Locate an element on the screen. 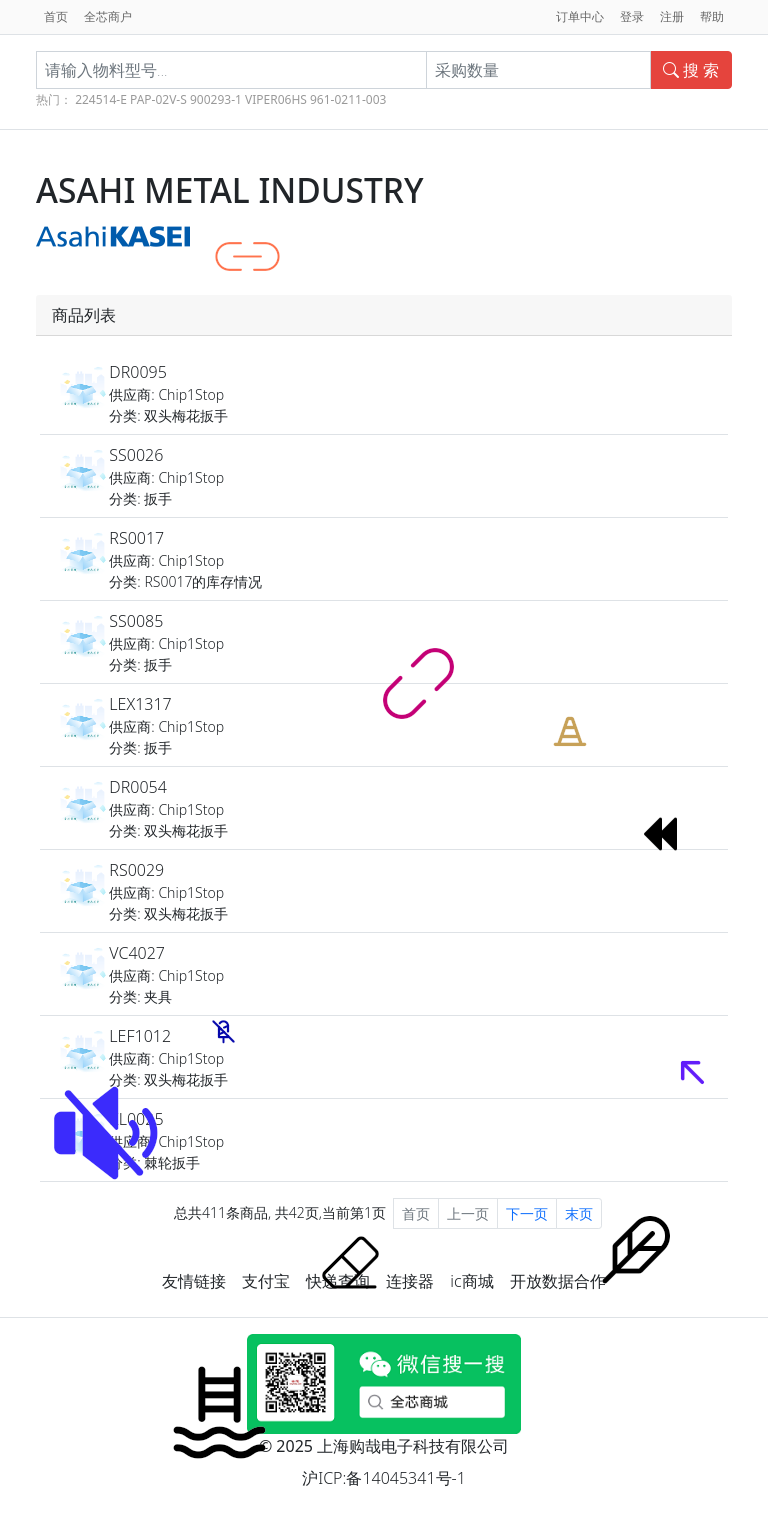 This screenshot has width=768, height=1530. unlink or disconnect a URL is located at coordinates (418, 683).